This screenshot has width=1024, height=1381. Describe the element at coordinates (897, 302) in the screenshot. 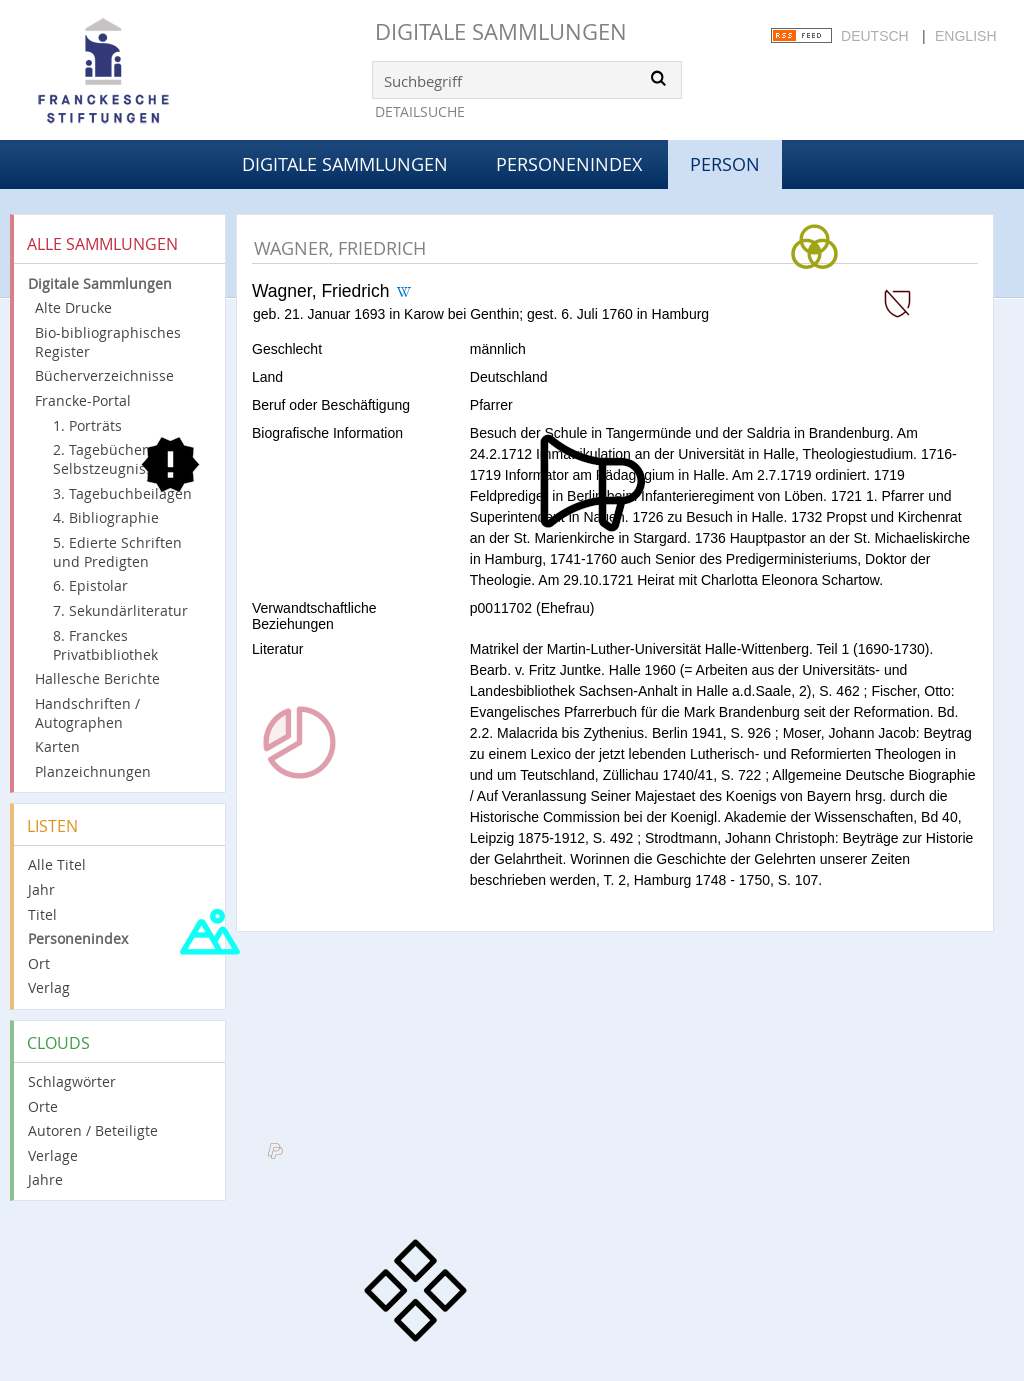

I see `indicates disabled or inactive protection` at that location.